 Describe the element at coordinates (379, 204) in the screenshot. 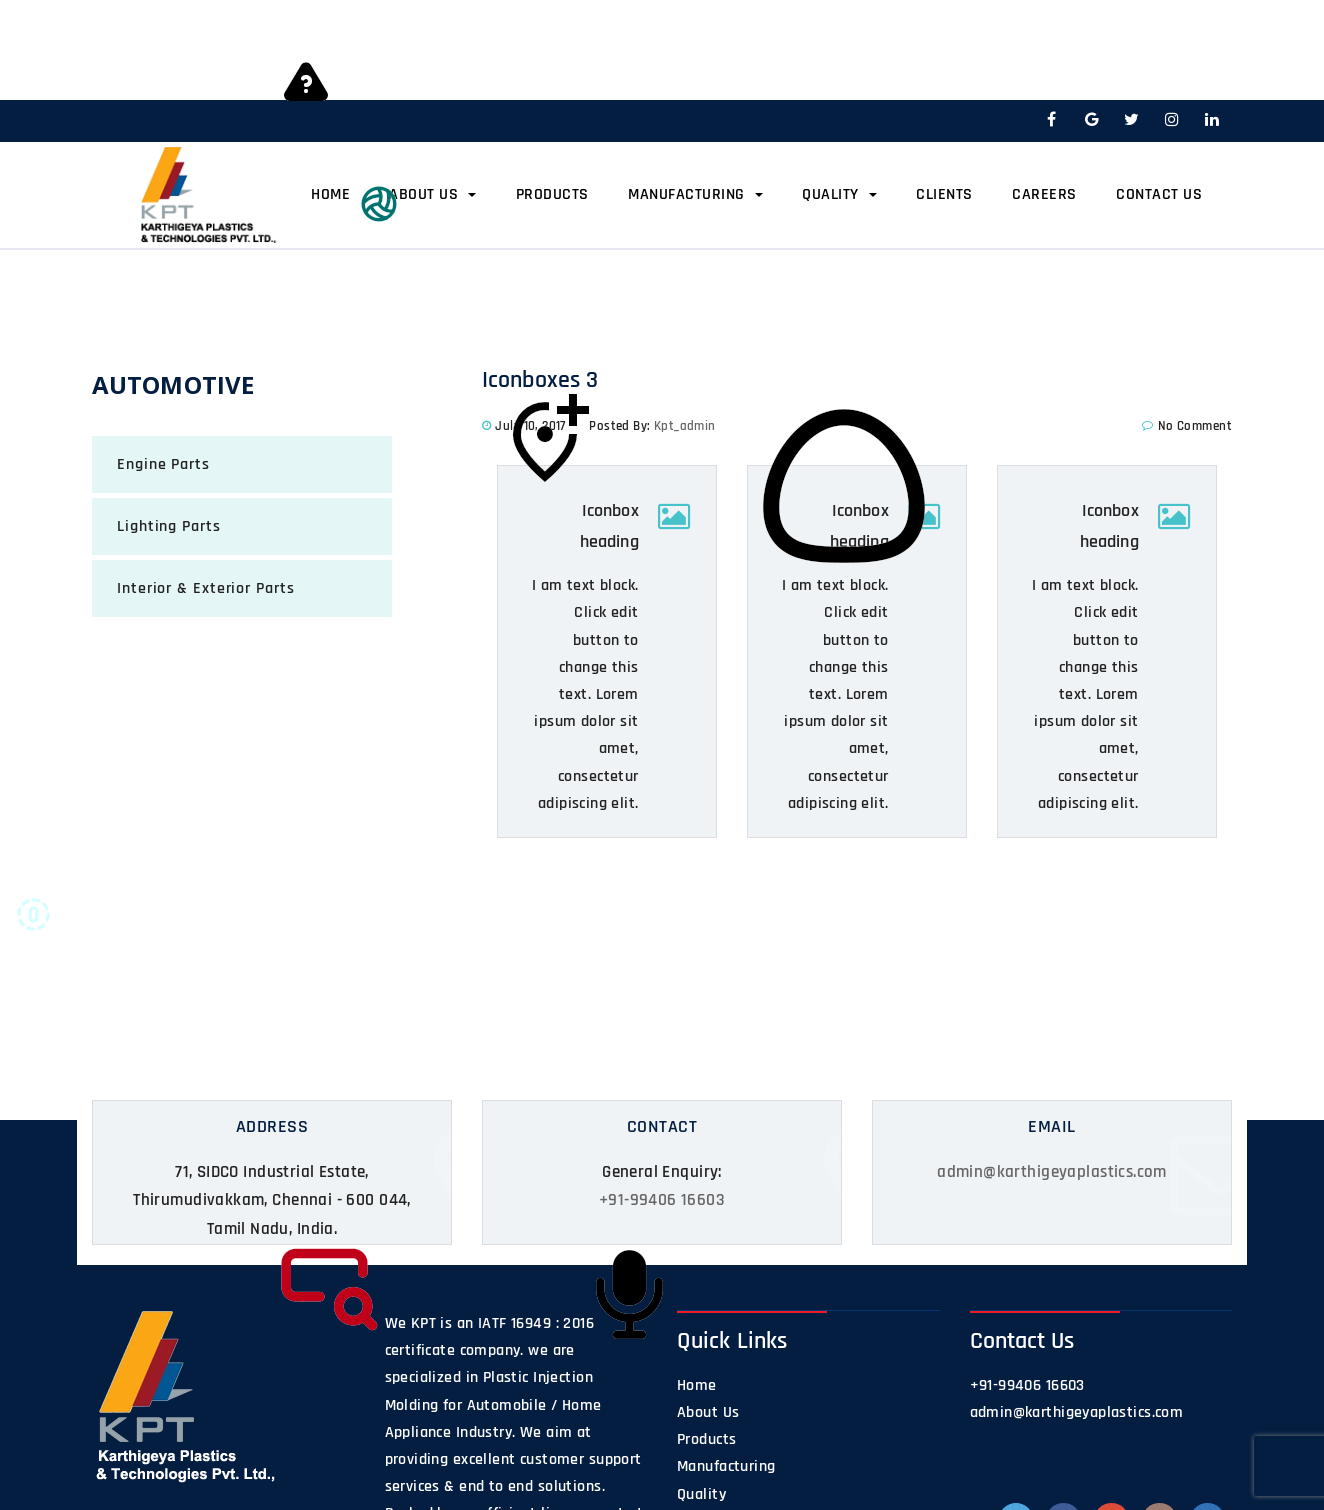

I see `access volleyball or beach sports content` at that location.